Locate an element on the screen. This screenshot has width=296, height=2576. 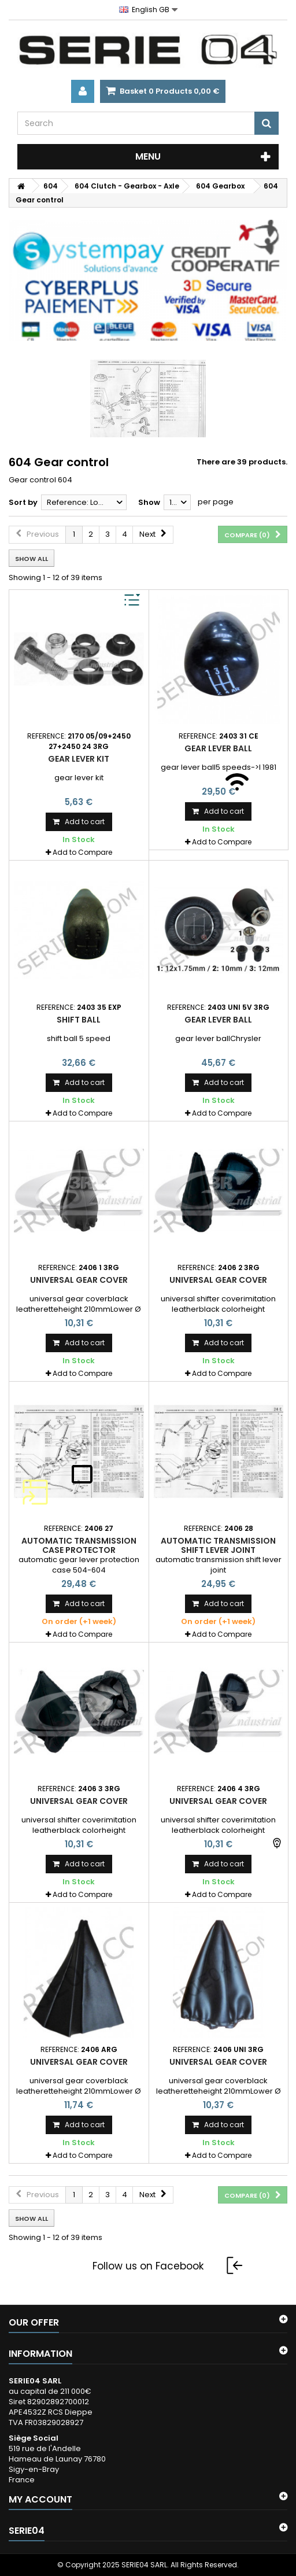
sign in to your account is located at coordinates (234, 2265).